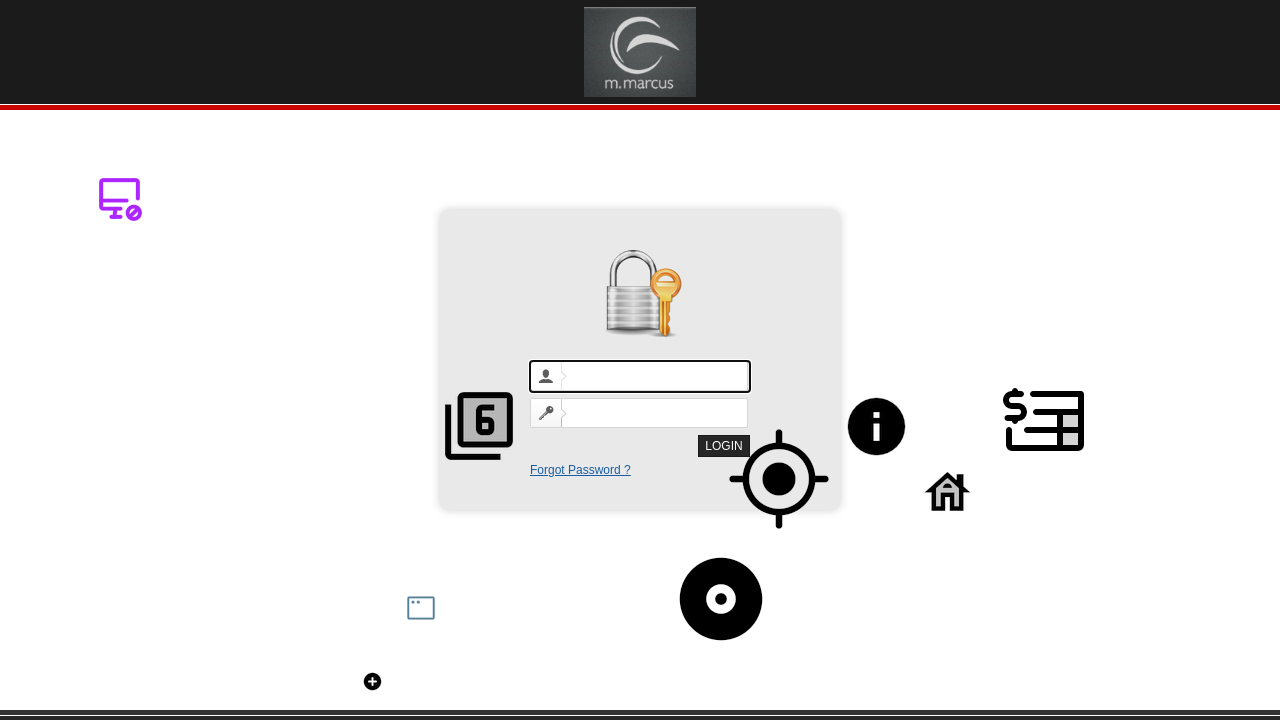 The width and height of the screenshot is (1280, 720). I want to click on add a new item, so click(372, 681).